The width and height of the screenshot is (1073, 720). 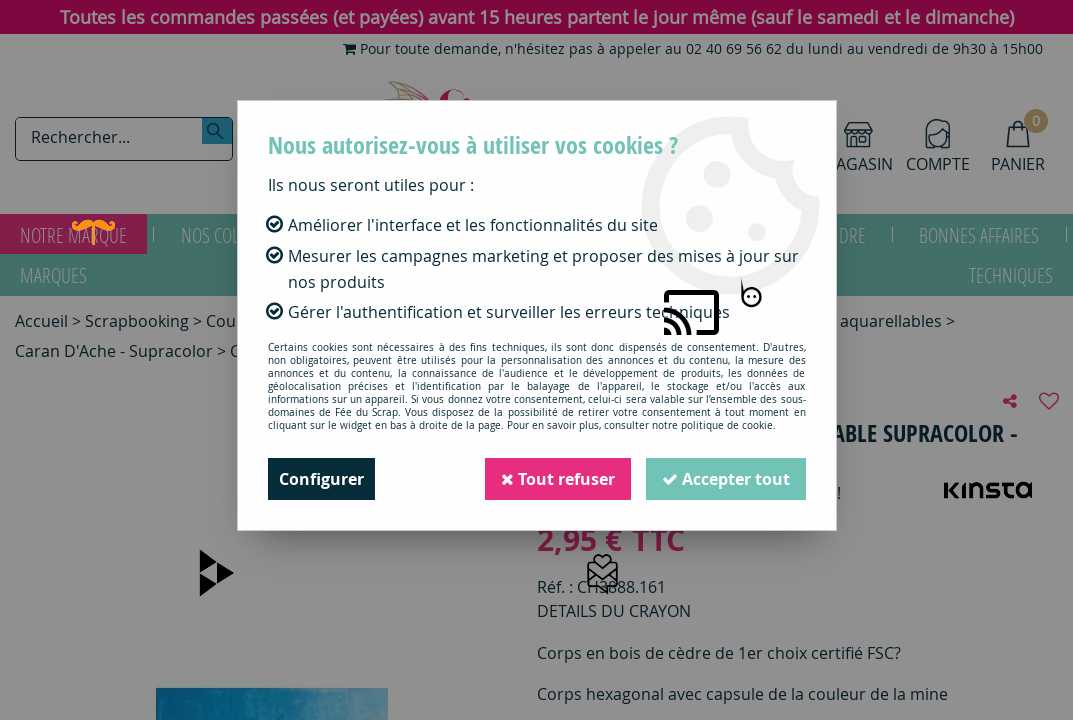 What do you see at coordinates (602, 574) in the screenshot?
I see `open tinyletter email newsletter service` at bounding box center [602, 574].